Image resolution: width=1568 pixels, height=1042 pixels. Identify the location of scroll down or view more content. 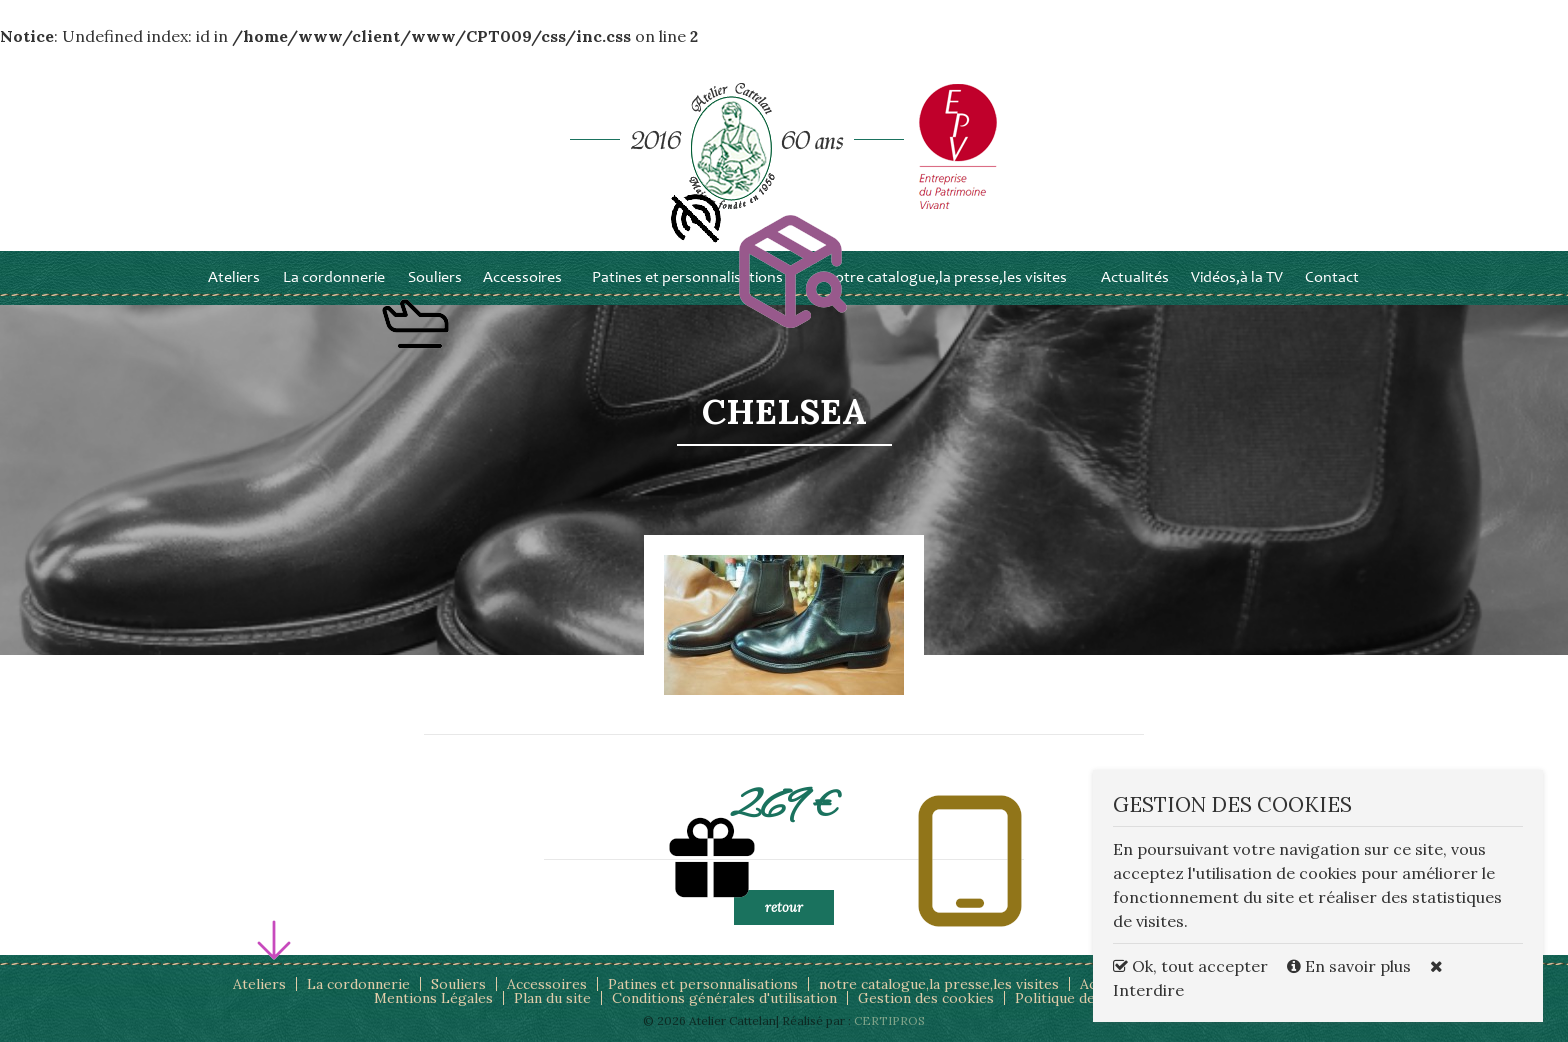
(274, 940).